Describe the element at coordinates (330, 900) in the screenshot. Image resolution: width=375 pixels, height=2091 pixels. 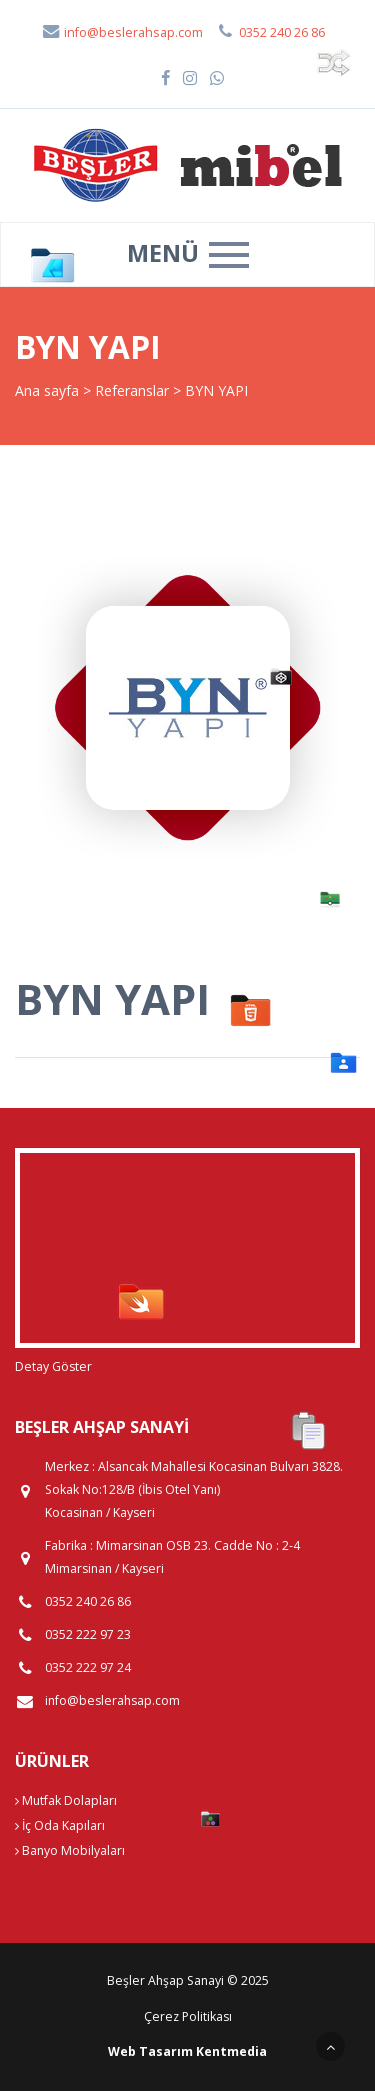
I see `open pokémon friend ball themed folder` at that location.